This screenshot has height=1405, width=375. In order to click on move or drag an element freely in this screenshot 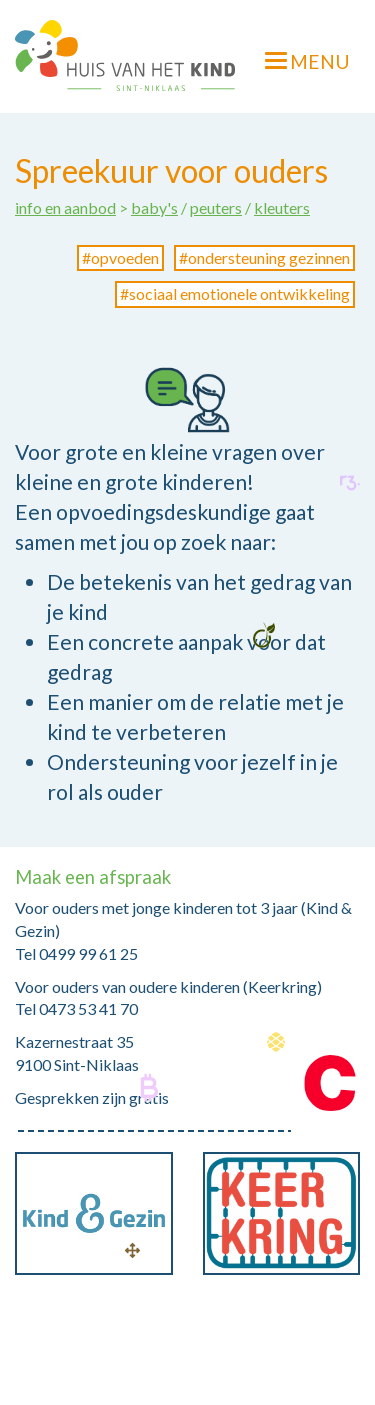, I will do `click(132, 1250)`.